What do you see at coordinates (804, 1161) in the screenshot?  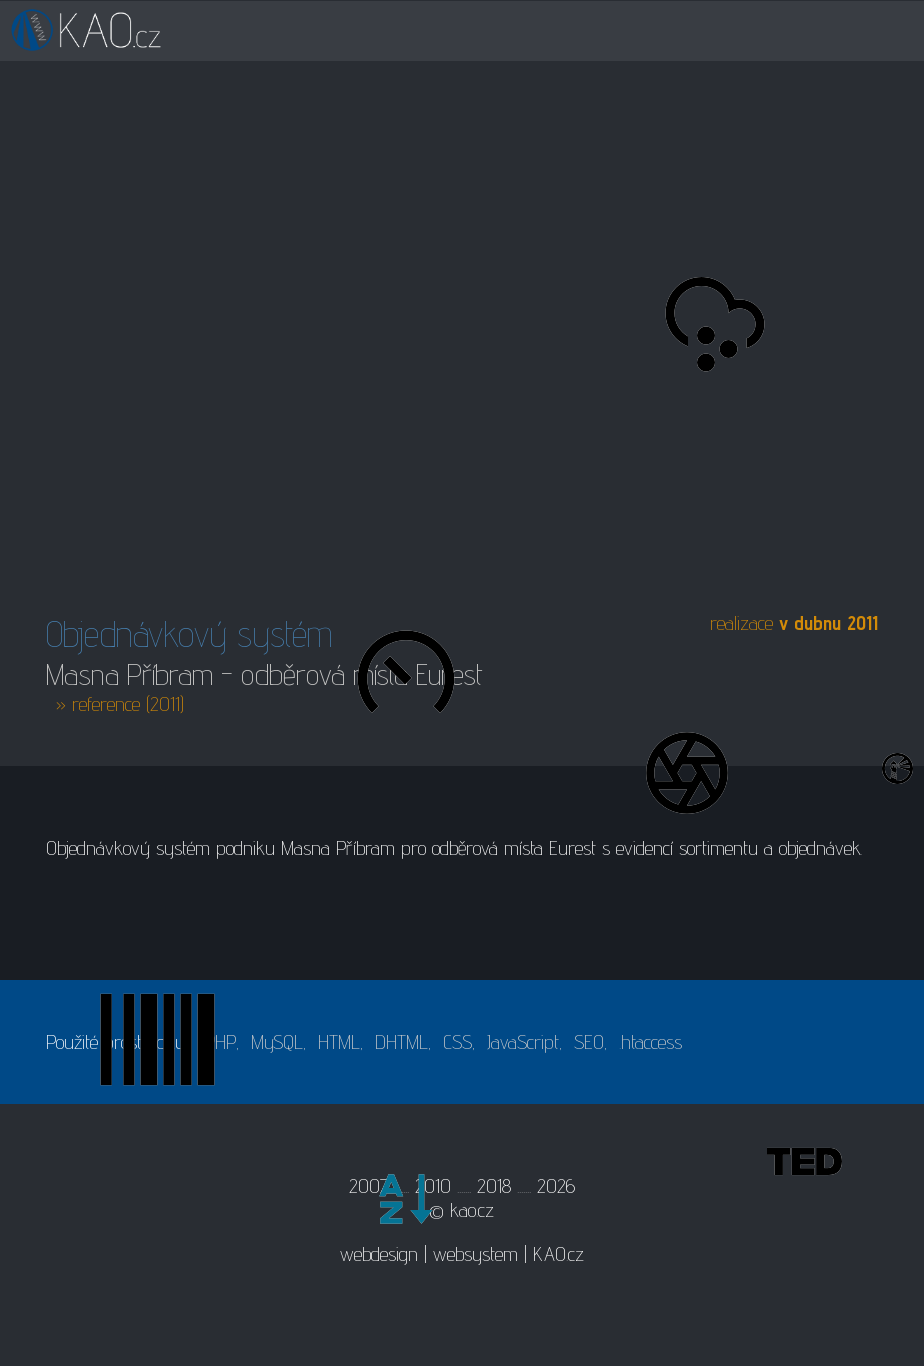 I see `open the TED app` at bounding box center [804, 1161].